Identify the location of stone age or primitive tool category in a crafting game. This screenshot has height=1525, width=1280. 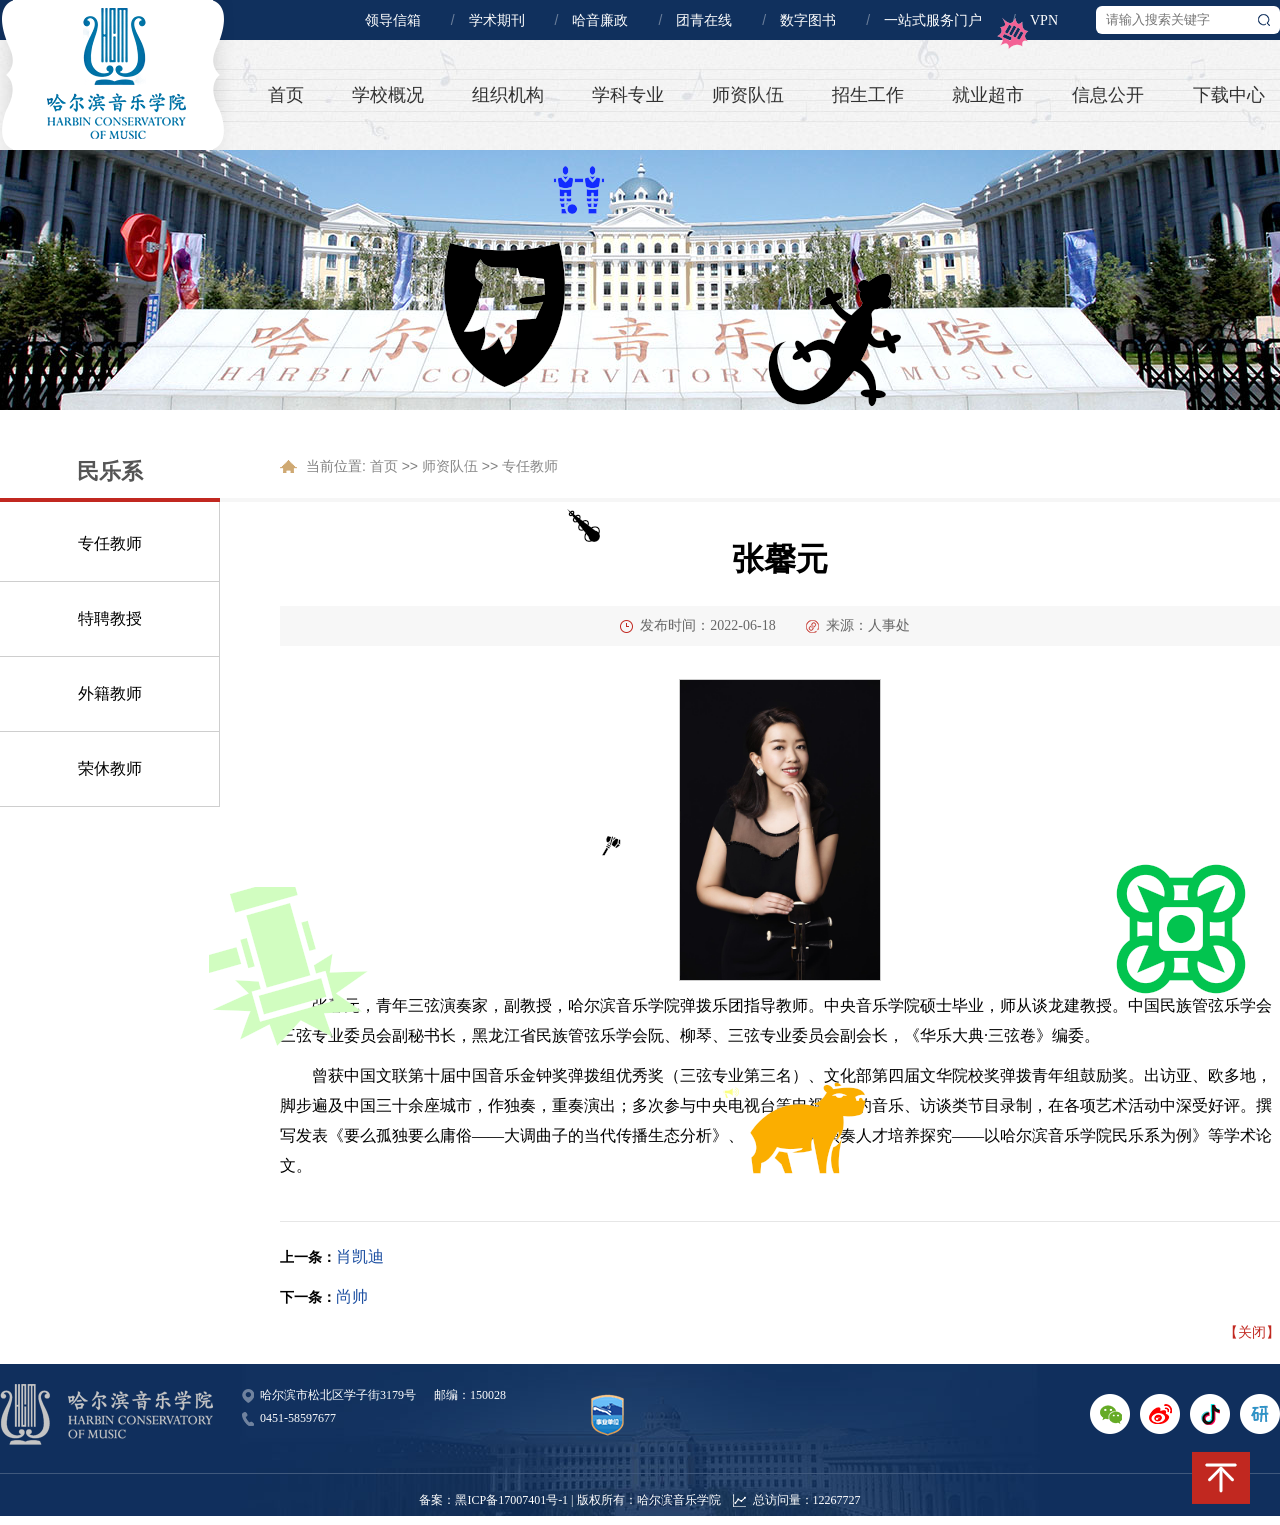
(611, 845).